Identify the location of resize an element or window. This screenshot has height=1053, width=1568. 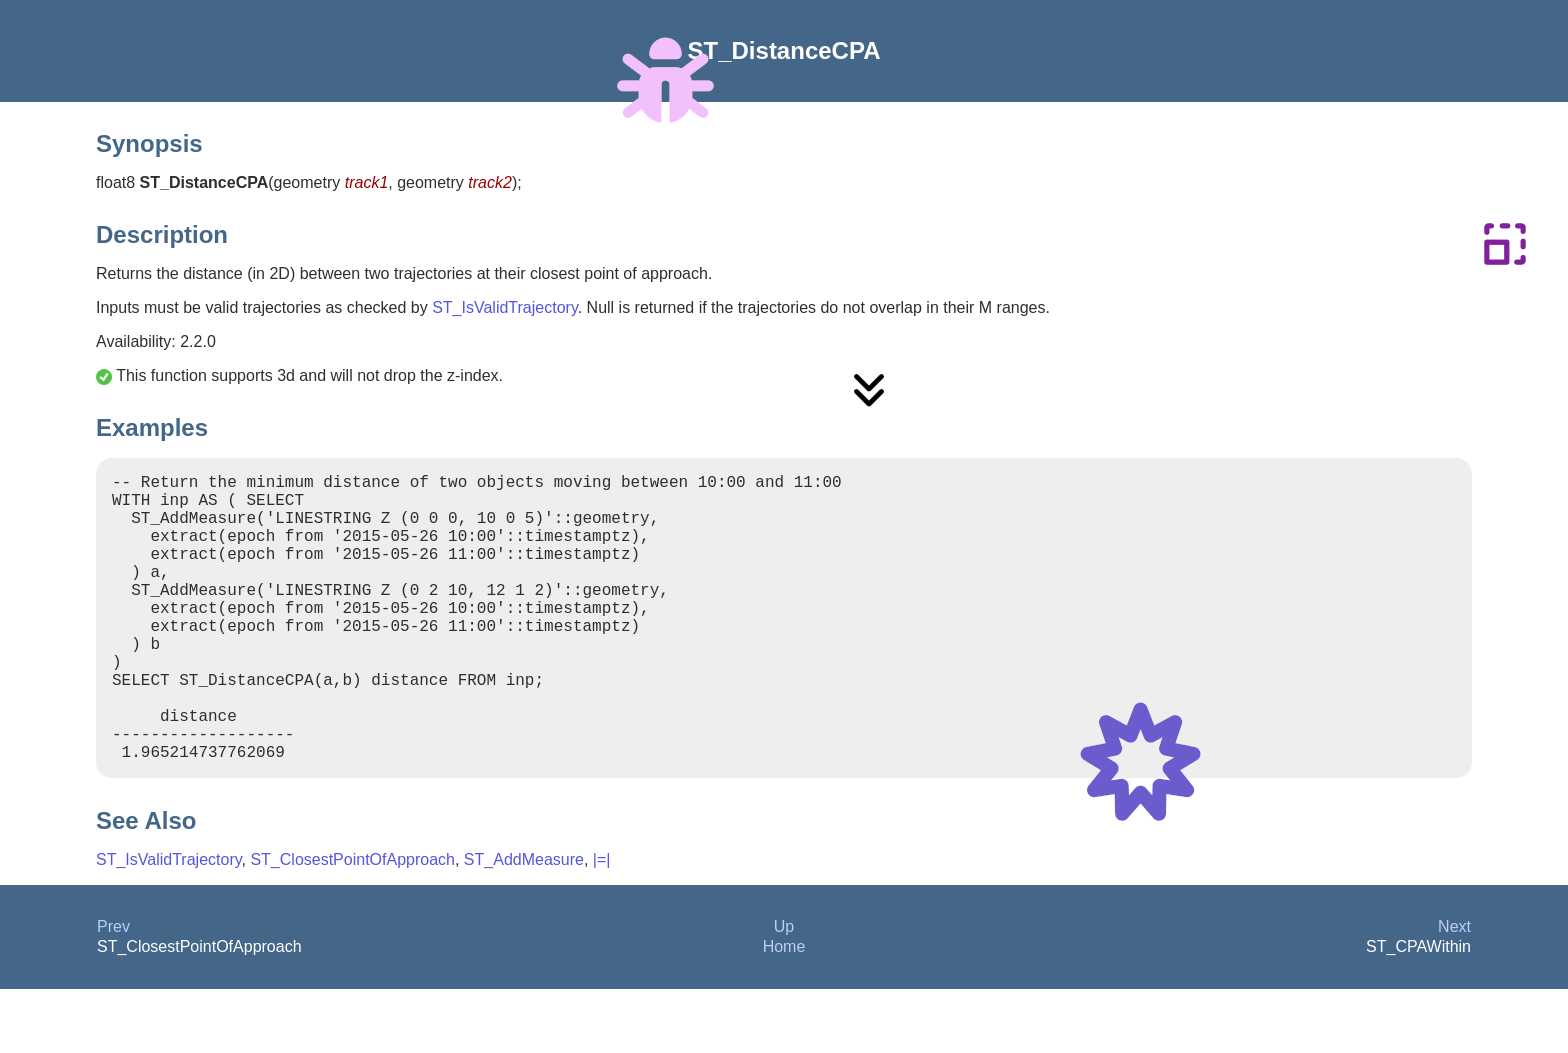
(1505, 244).